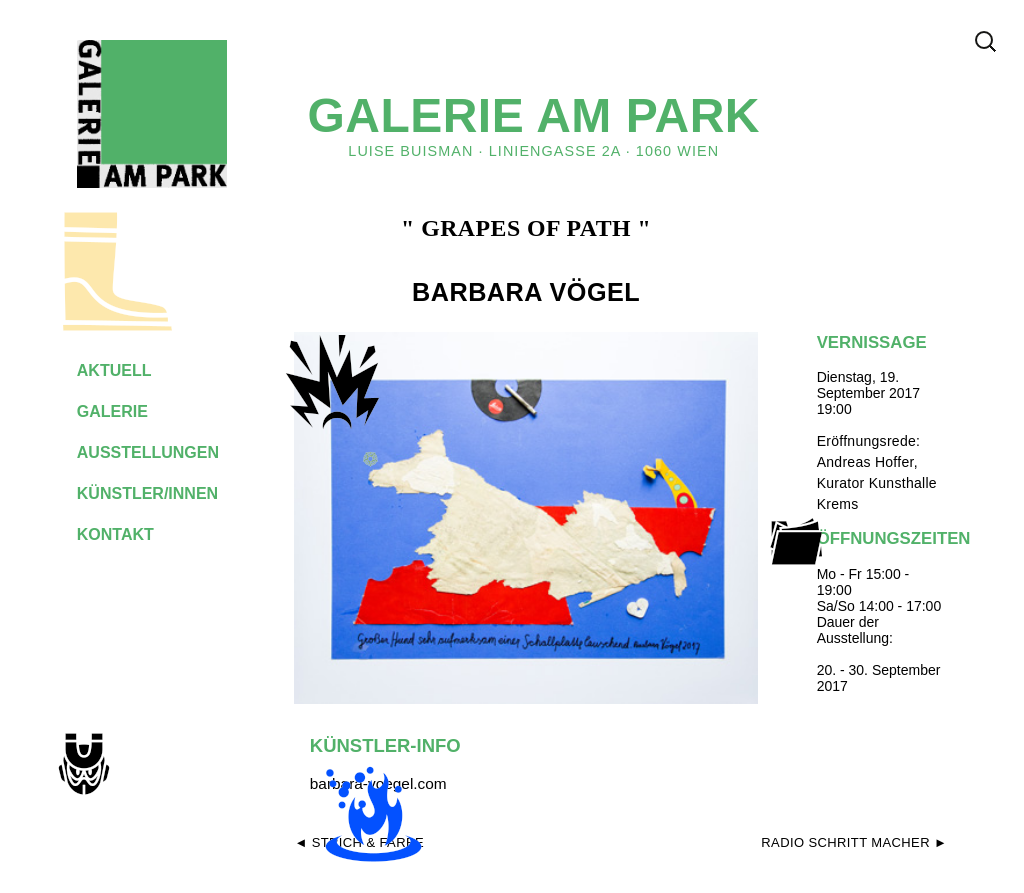 This screenshot has height=893, width=1024. I want to click on indicates fire damage or burning status effect, so click(373, 813).